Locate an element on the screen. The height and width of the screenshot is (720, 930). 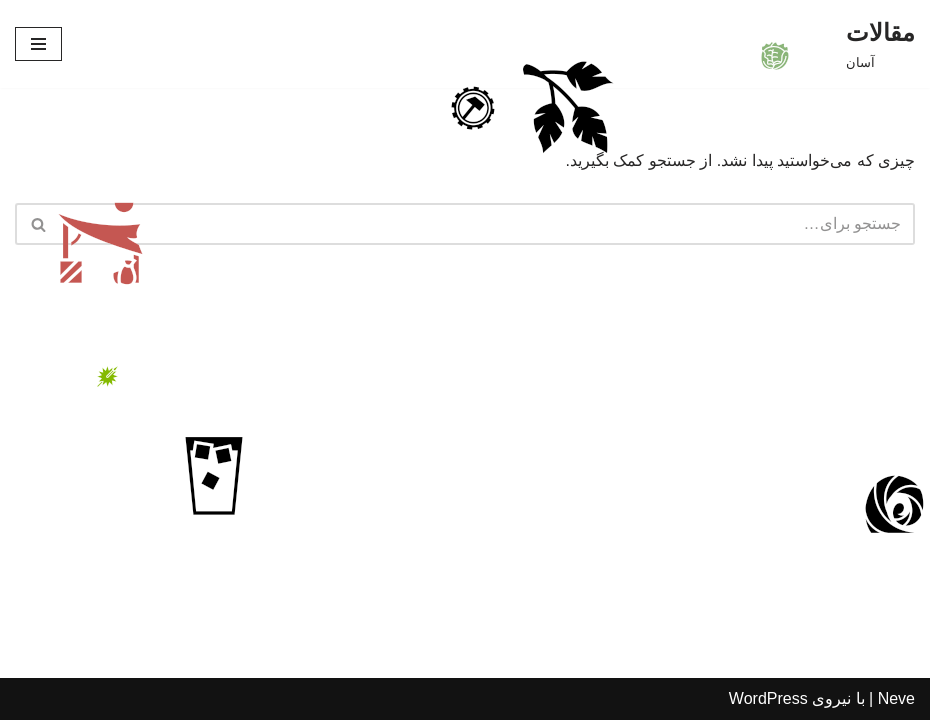
represents nature or plant-related content is located at coordinates (568, 107).